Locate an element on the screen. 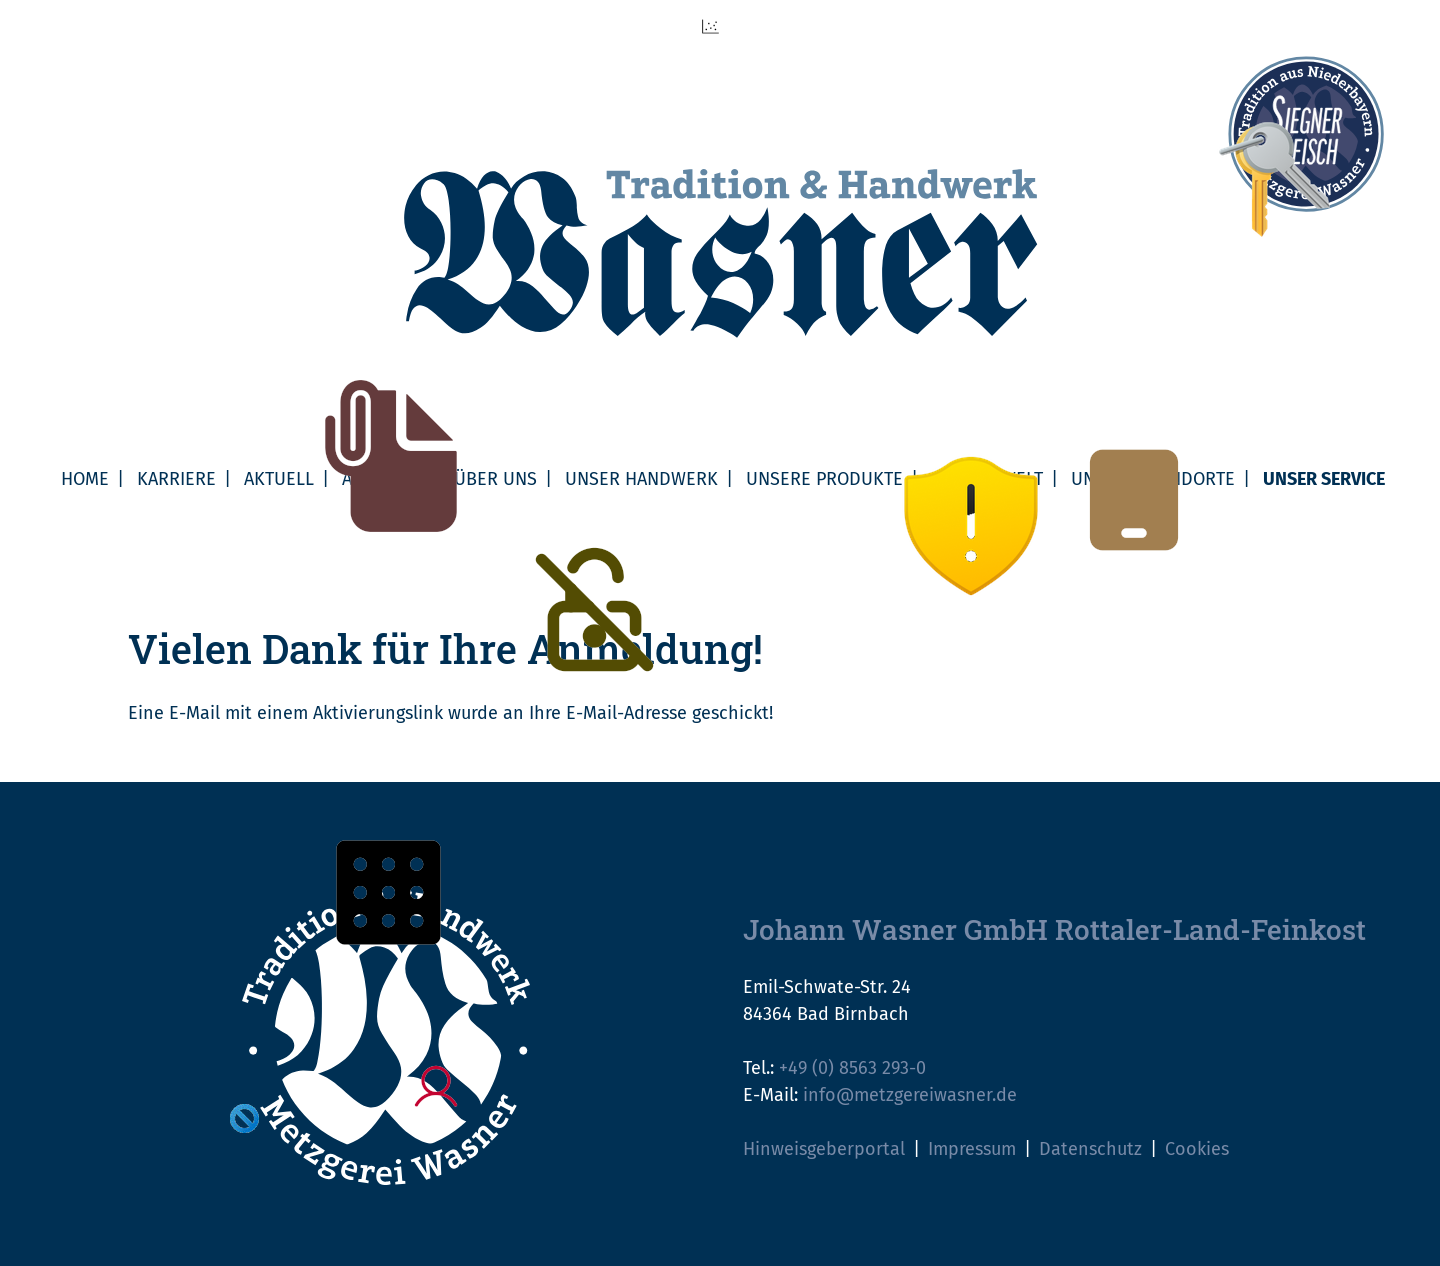  unlock feature is unavailable or disabled is located at coordinates (594, 612).